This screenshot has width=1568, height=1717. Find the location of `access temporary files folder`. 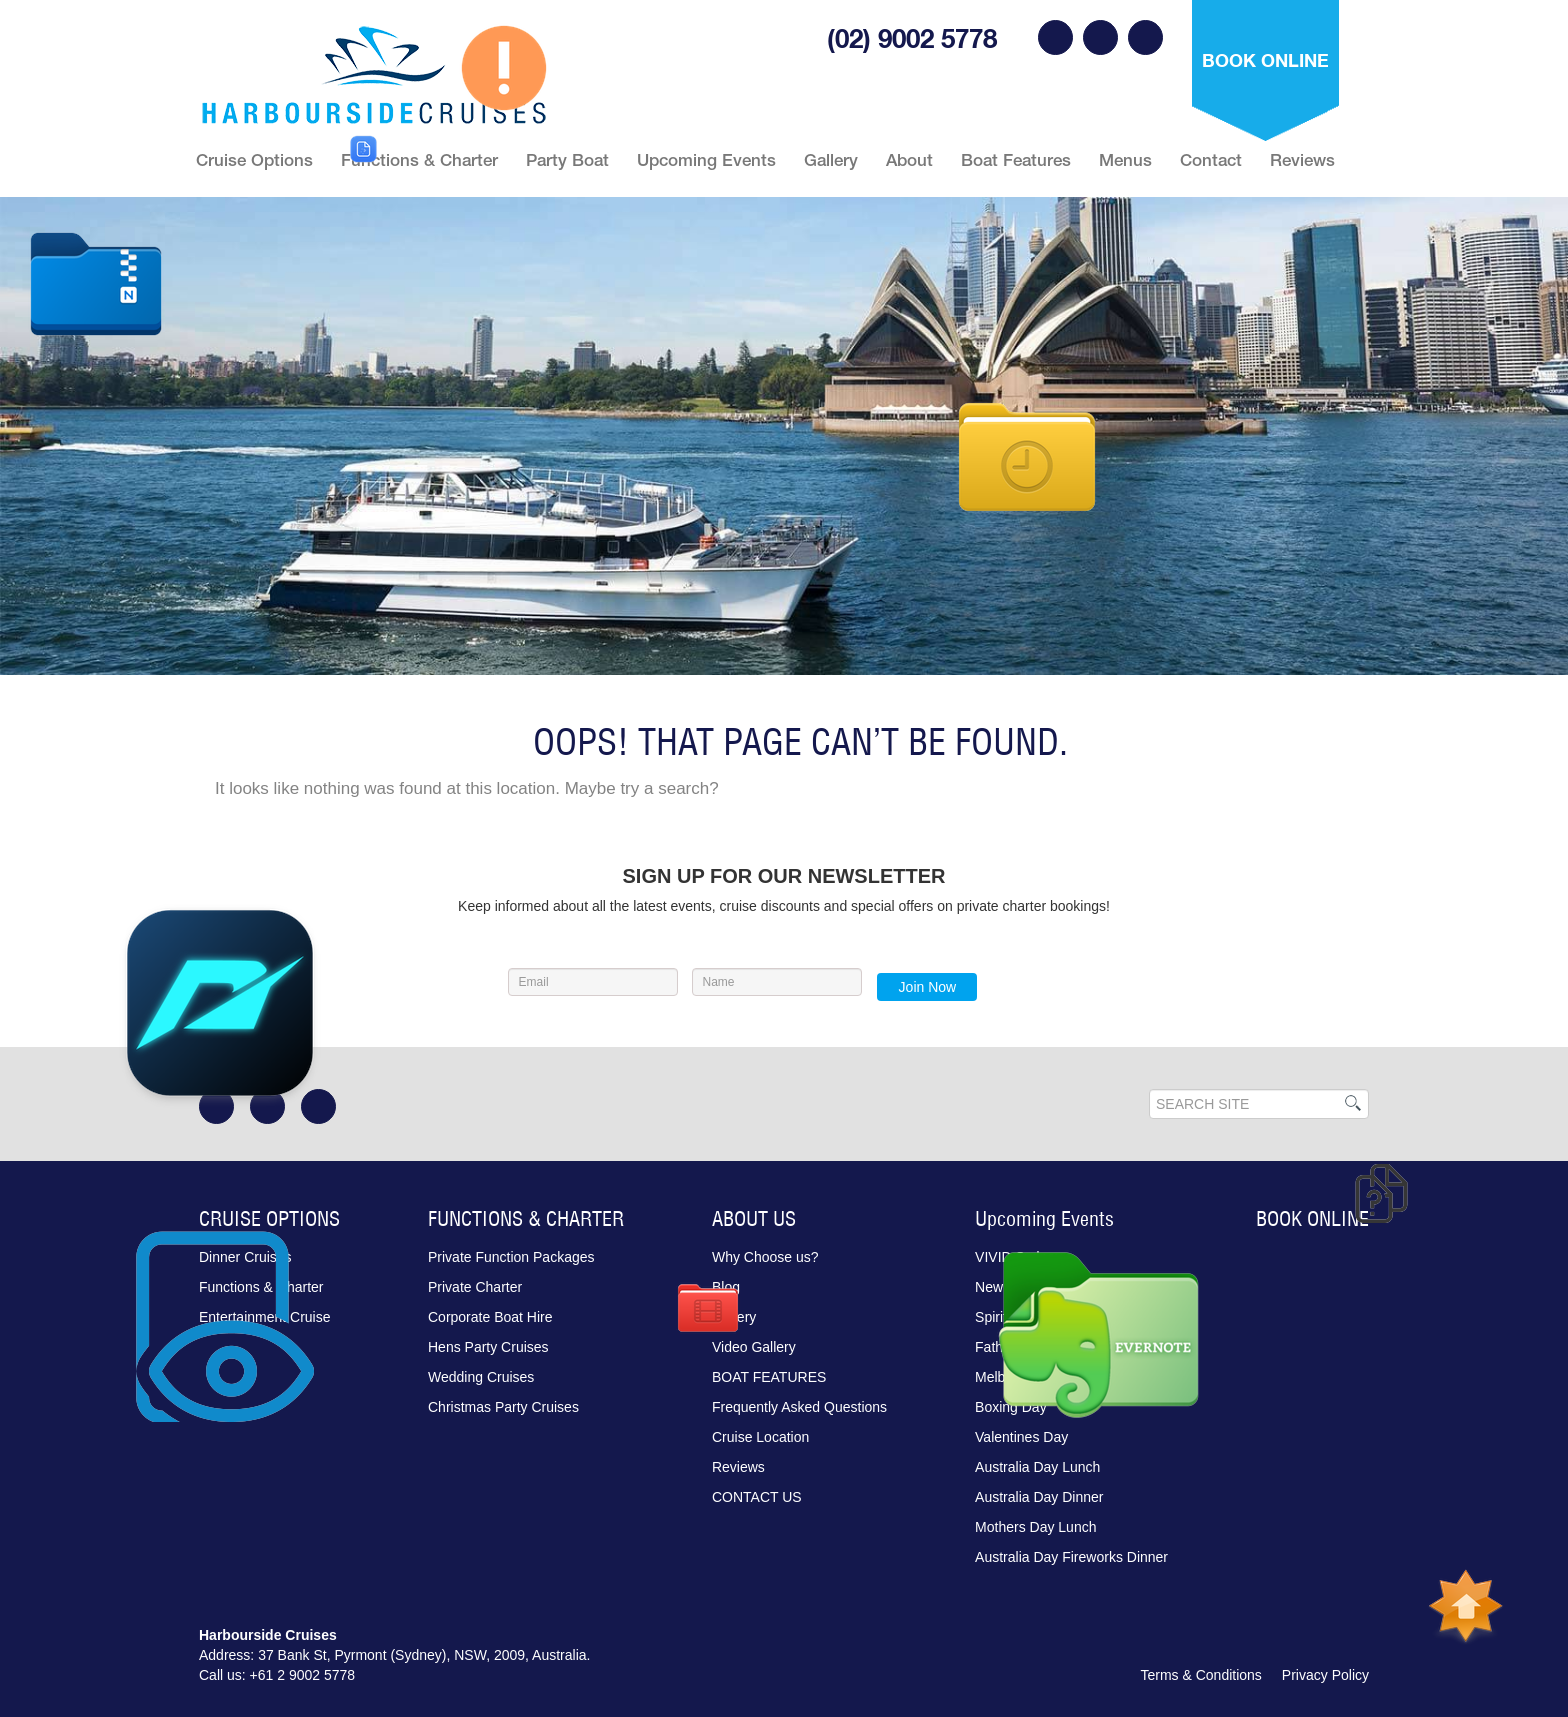

access temporary files folder is located at coordinates (1027, 457).